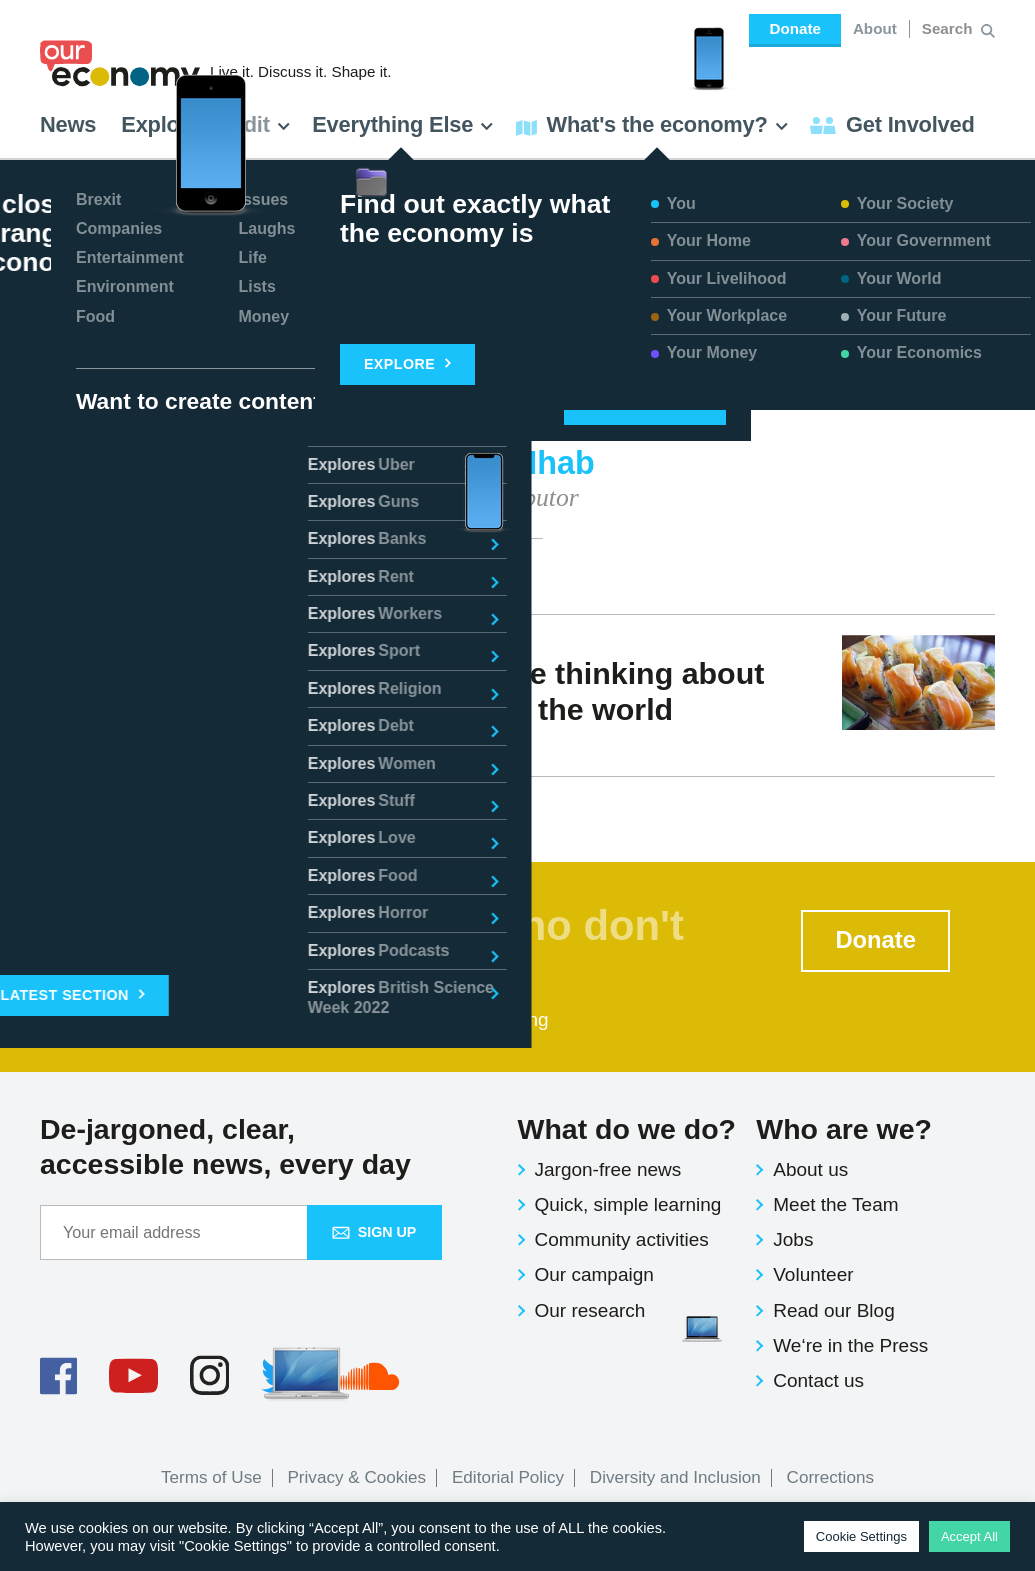 This screenshot has height=1571, width=1035. I want to click on iPhone 12 mini device icon, so click(484, 493).